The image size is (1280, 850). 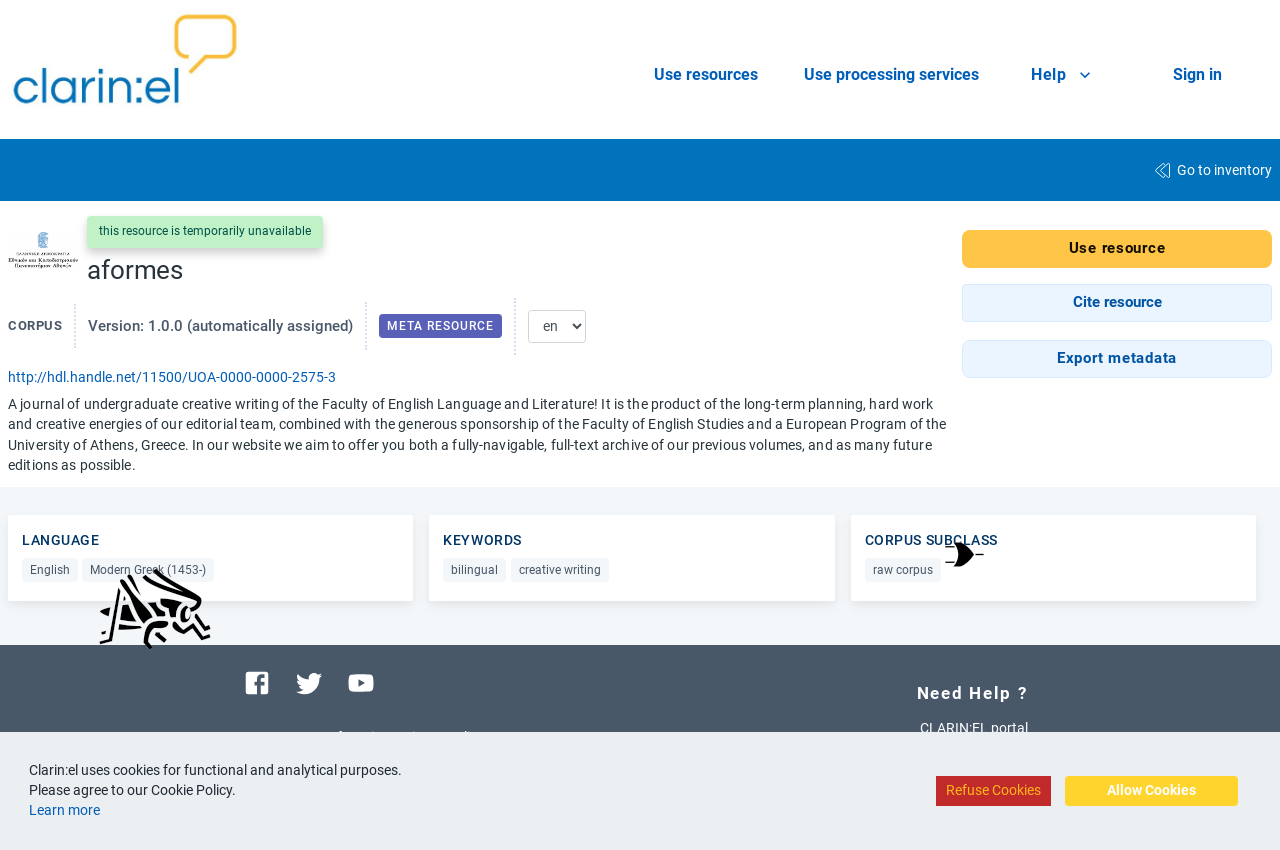 I want to click on represents an OR logic gate in circuit design, so click(x=964, y=554).